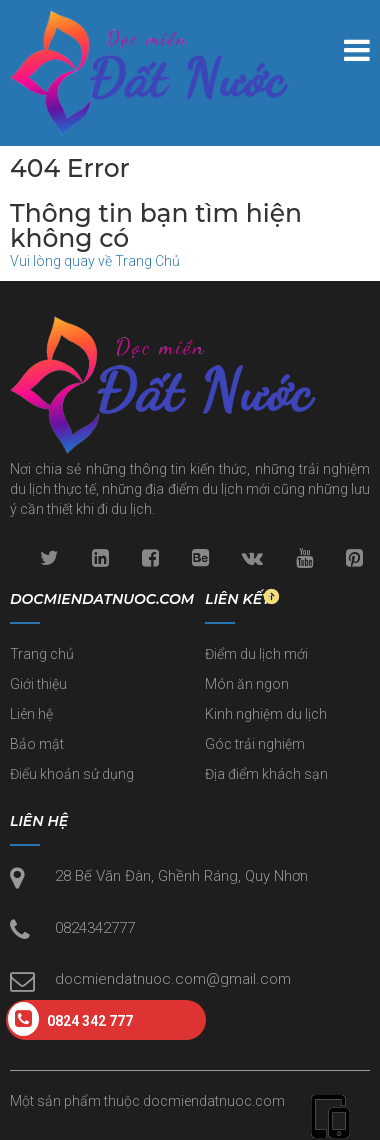  I want to click on manage connected mobile devices, so click(330, 1116).